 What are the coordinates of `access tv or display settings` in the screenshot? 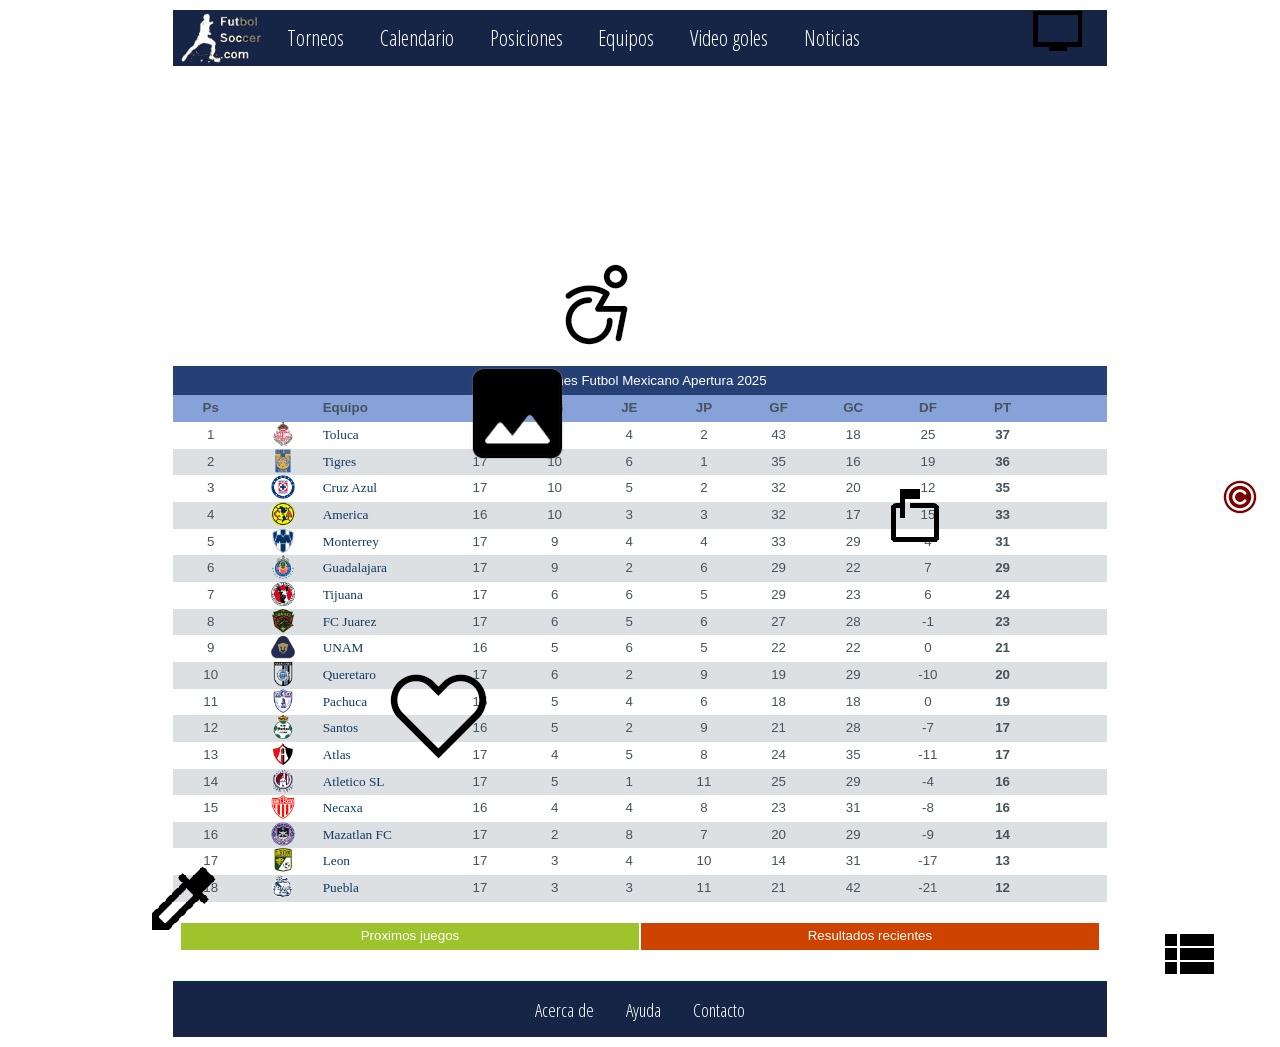 It's located at (1058, 31).